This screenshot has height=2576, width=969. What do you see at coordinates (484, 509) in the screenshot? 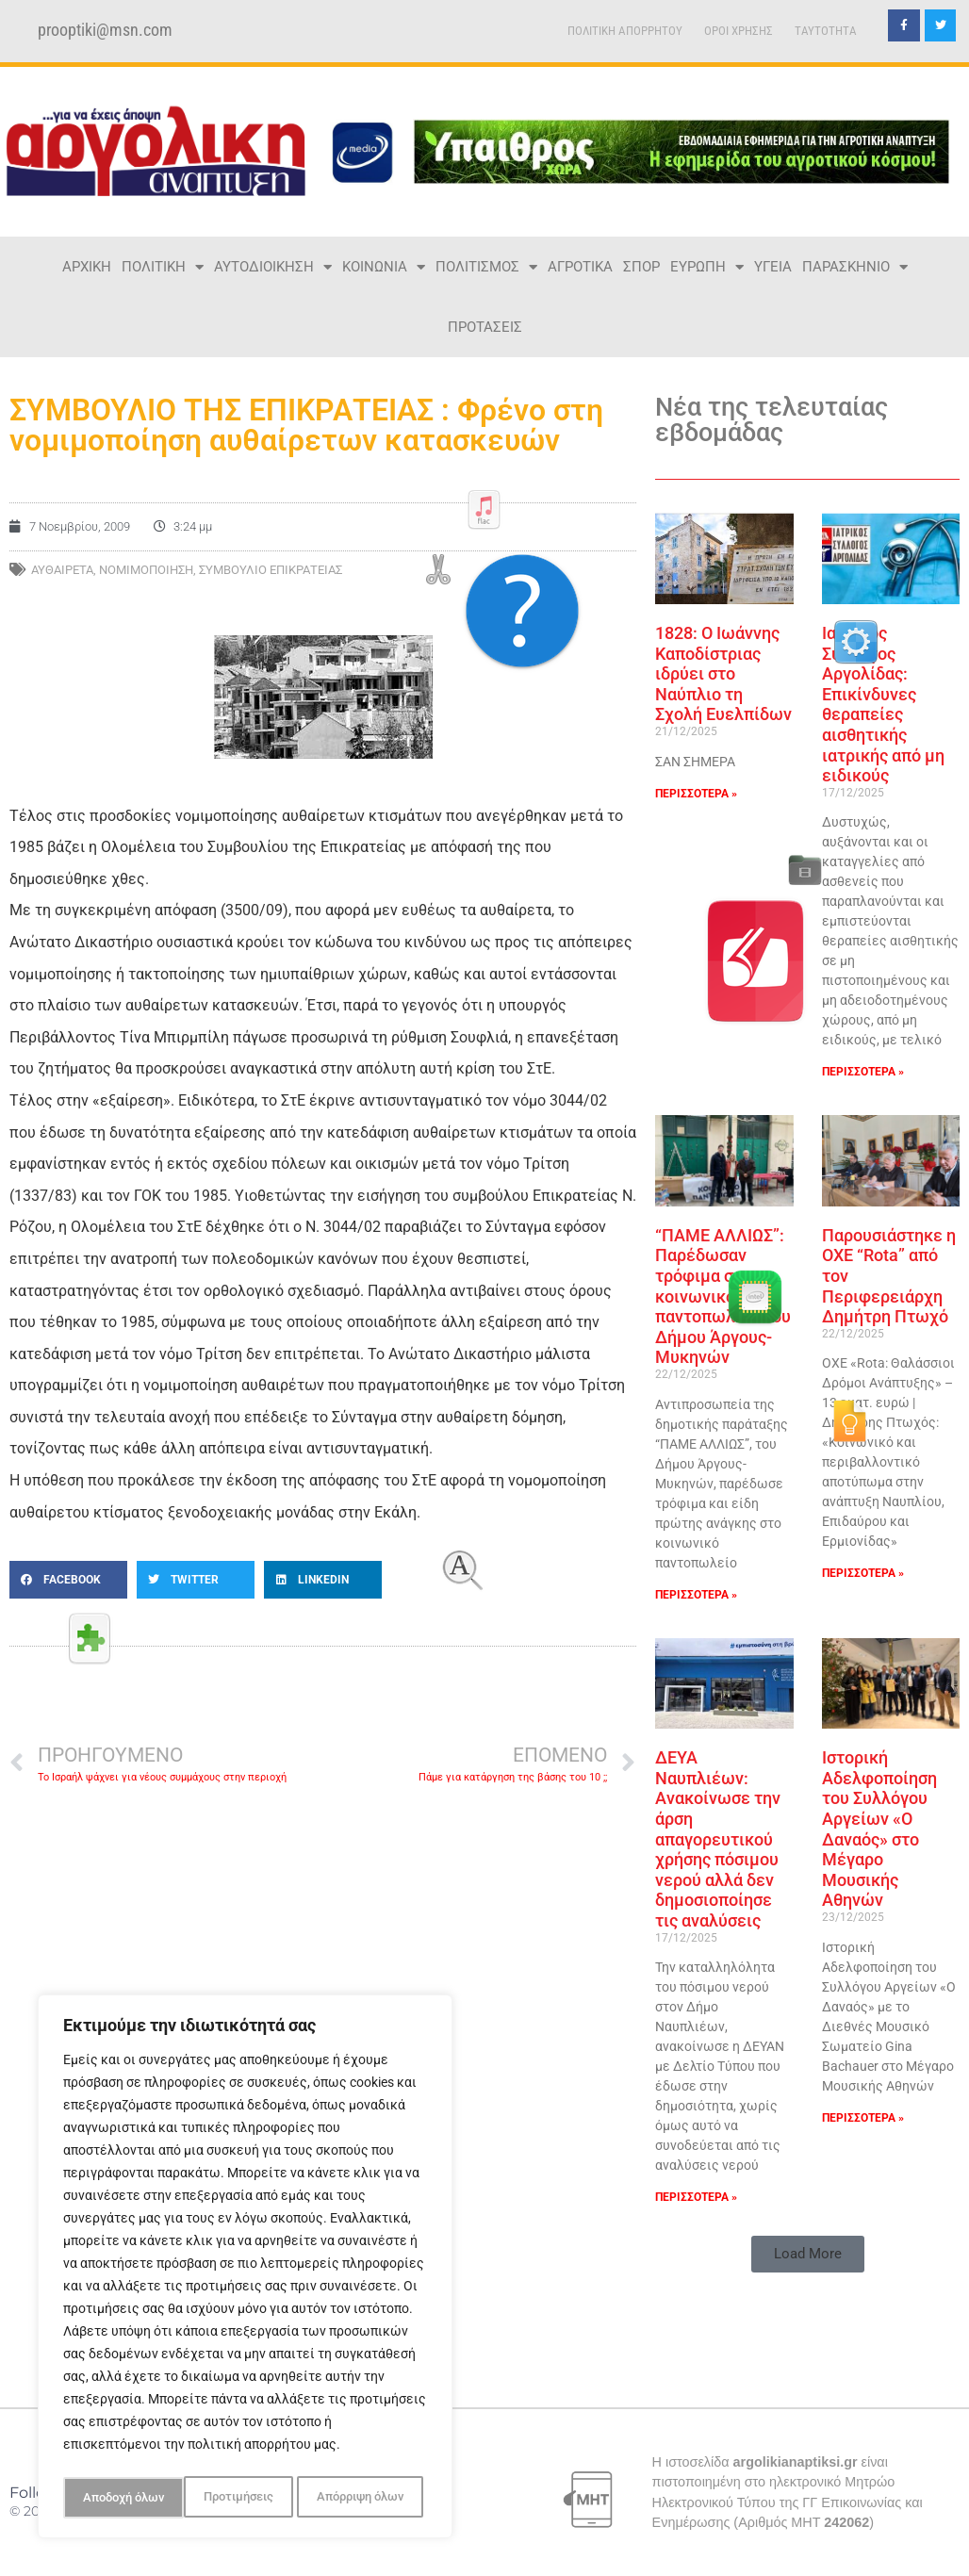
I see `flac audio file in ogg container format` at bounding box center [484, 509].